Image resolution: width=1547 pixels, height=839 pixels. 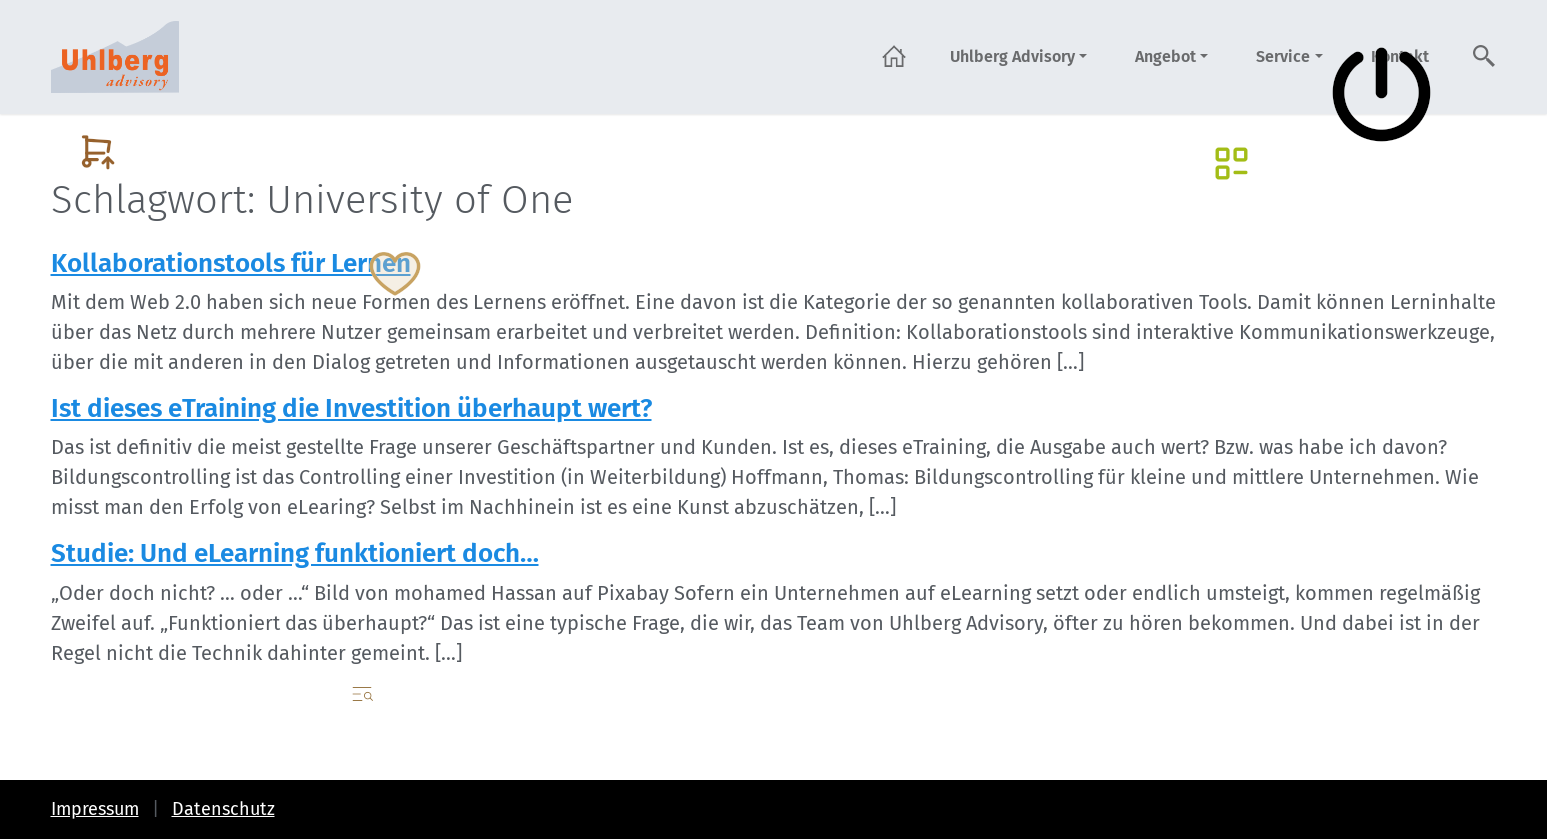 What do you see at coordinates (362, 694) in the screenshot?
I see `search within a list or document` at bounding box center [362, 694].